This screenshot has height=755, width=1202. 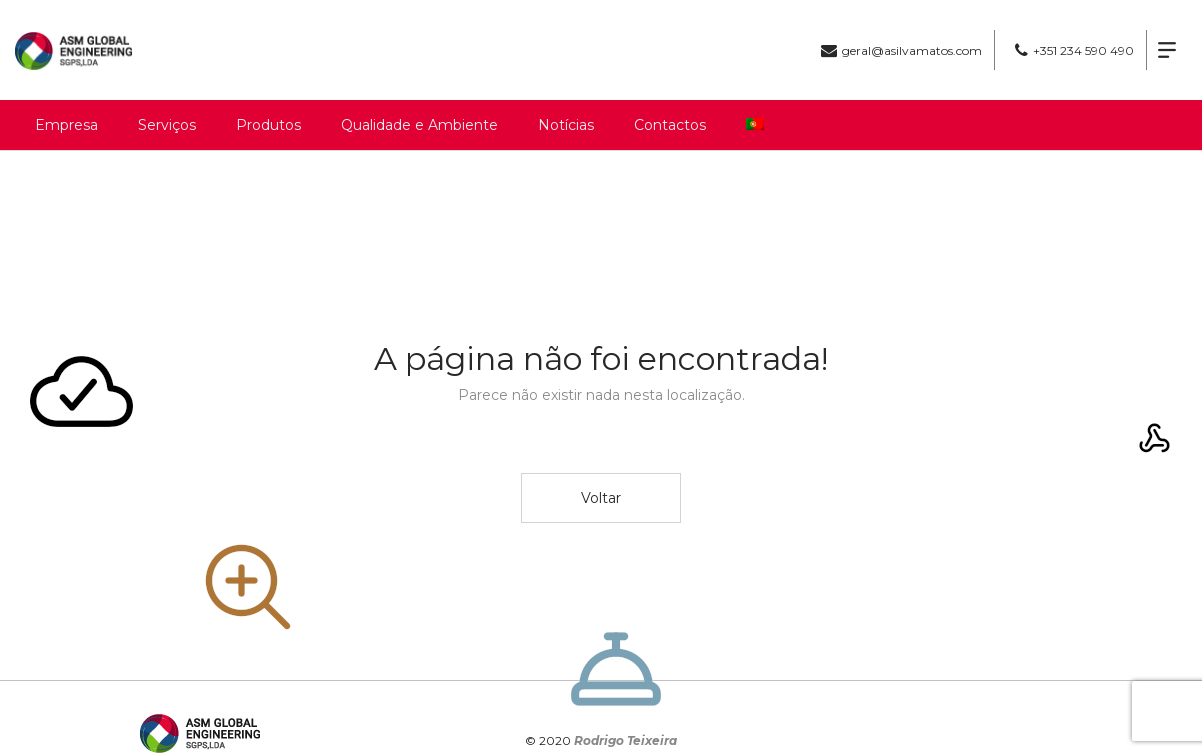 What do you see at coordinates (1154, 438) in the screenshot?
I see `configure webhook integrations` at bounding box center [1154, 438].